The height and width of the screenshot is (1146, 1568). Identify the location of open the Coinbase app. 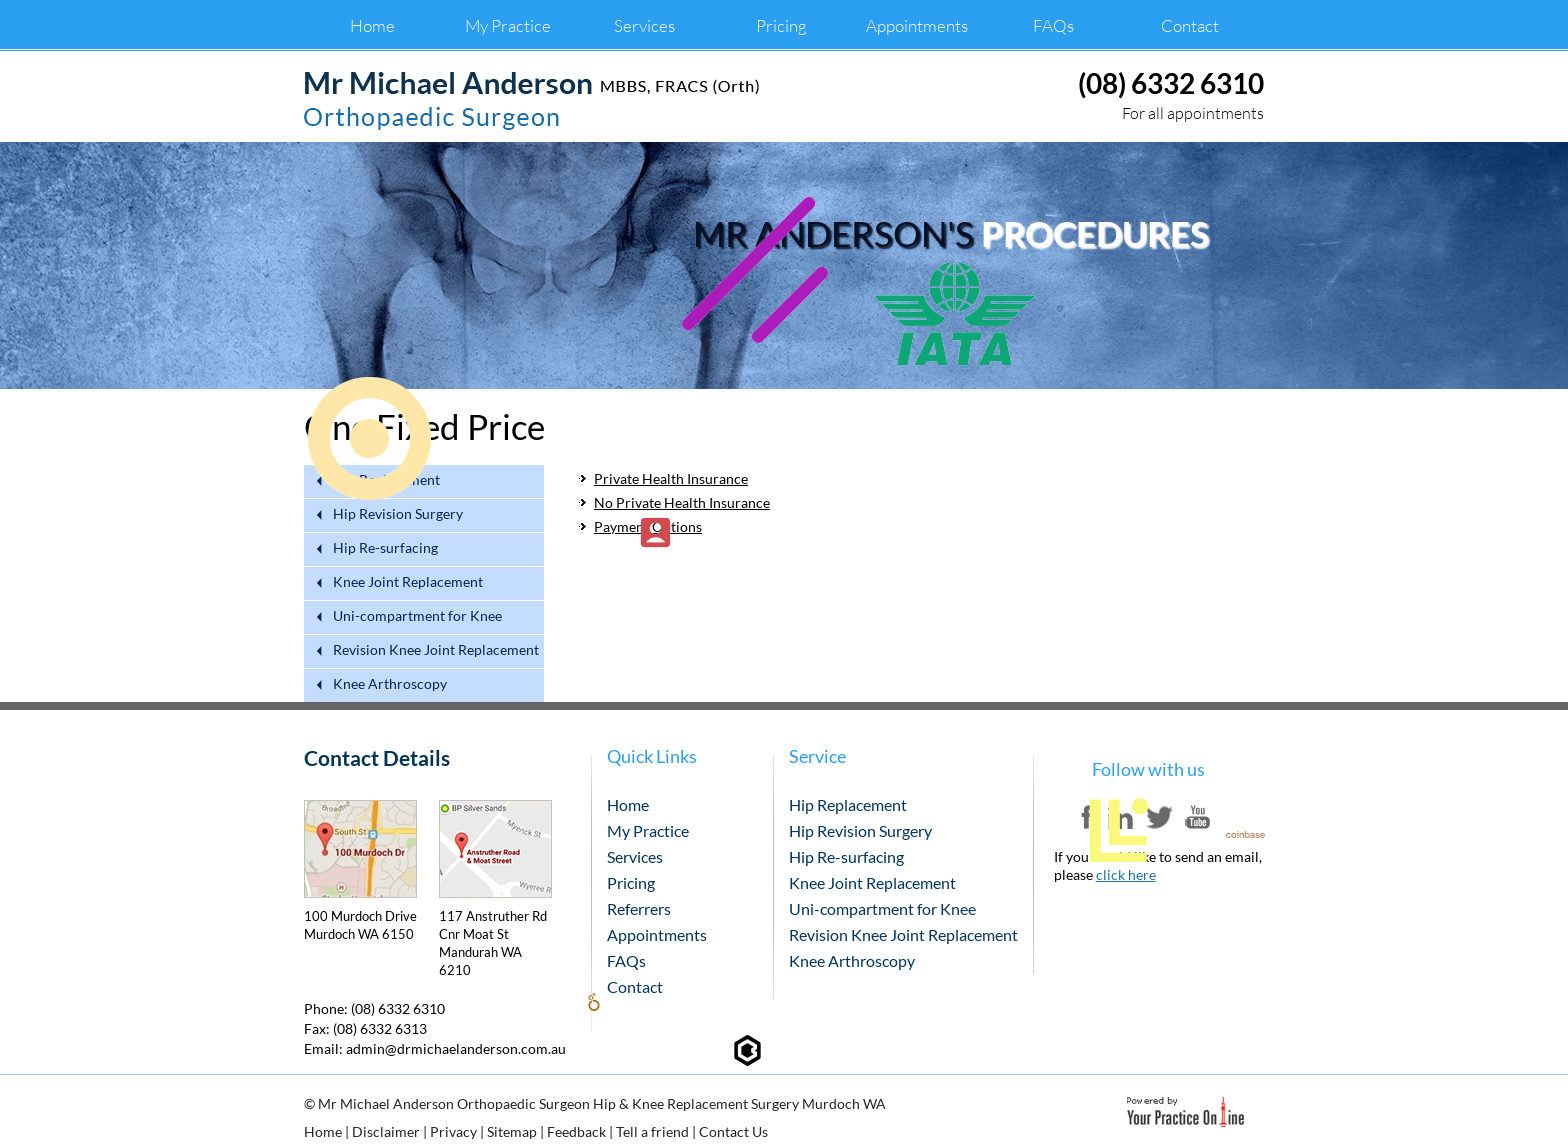
(1245, 834).